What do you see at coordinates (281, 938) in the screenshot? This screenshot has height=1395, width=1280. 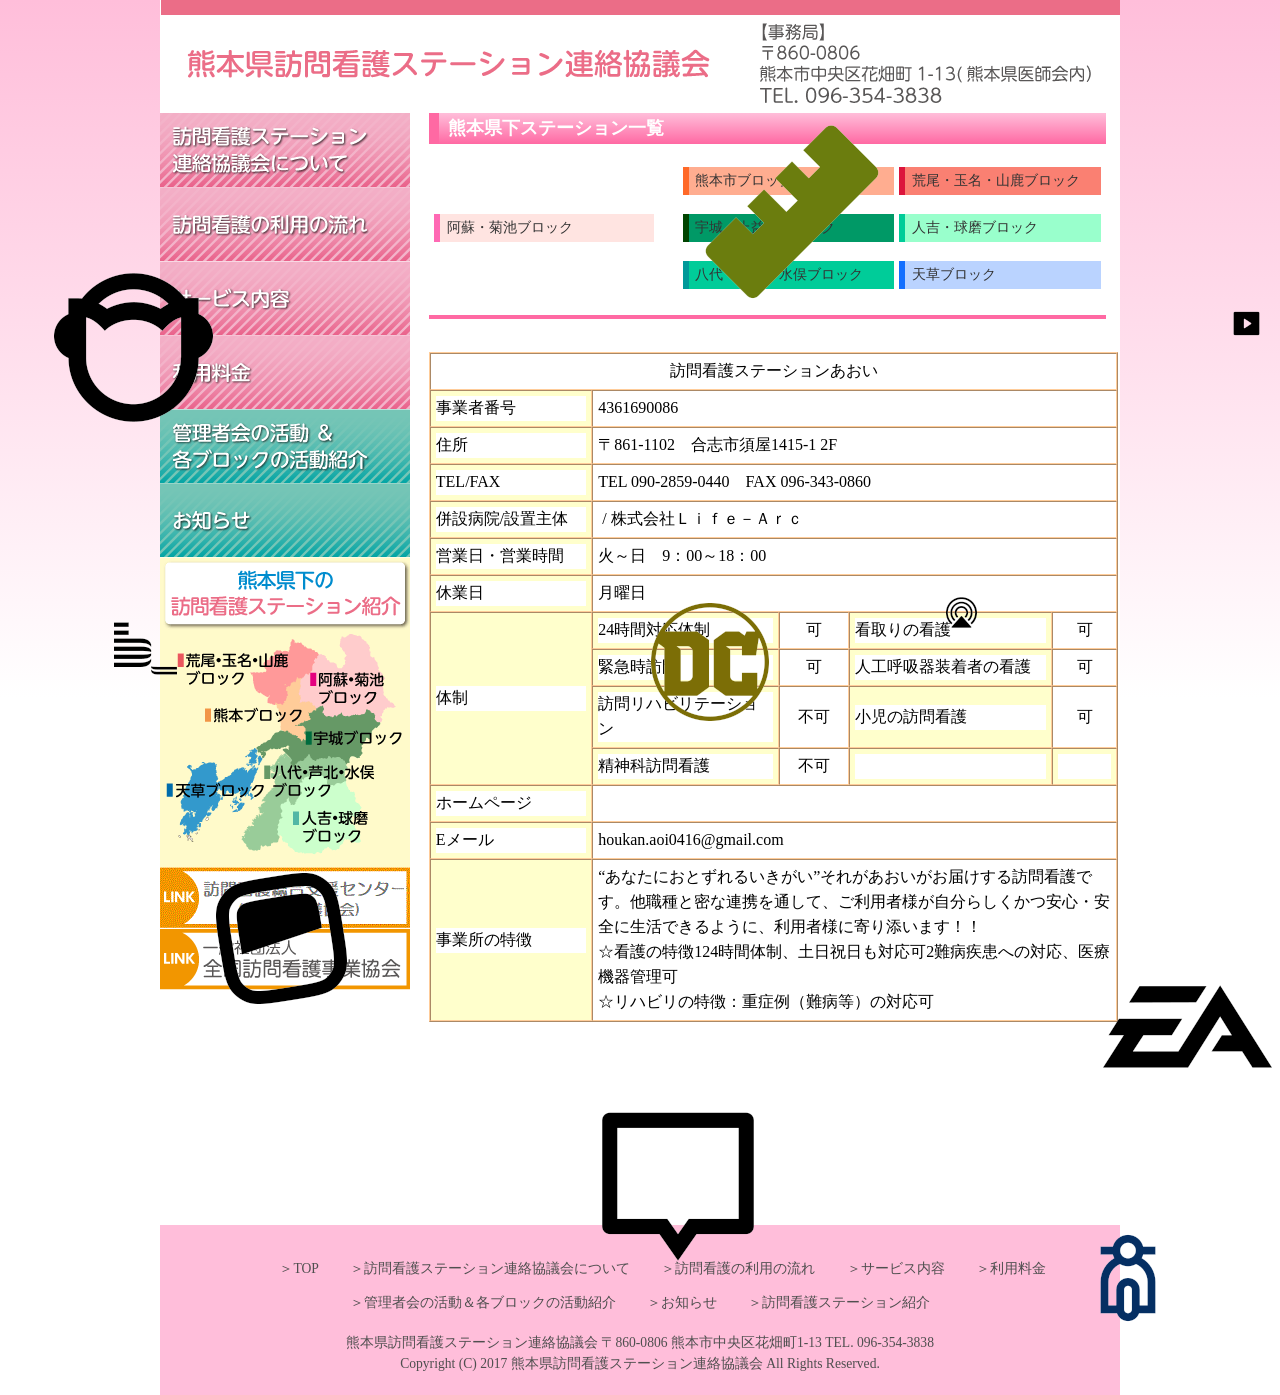 I see `headless ui component library logo` at bounding box center [281, 938].